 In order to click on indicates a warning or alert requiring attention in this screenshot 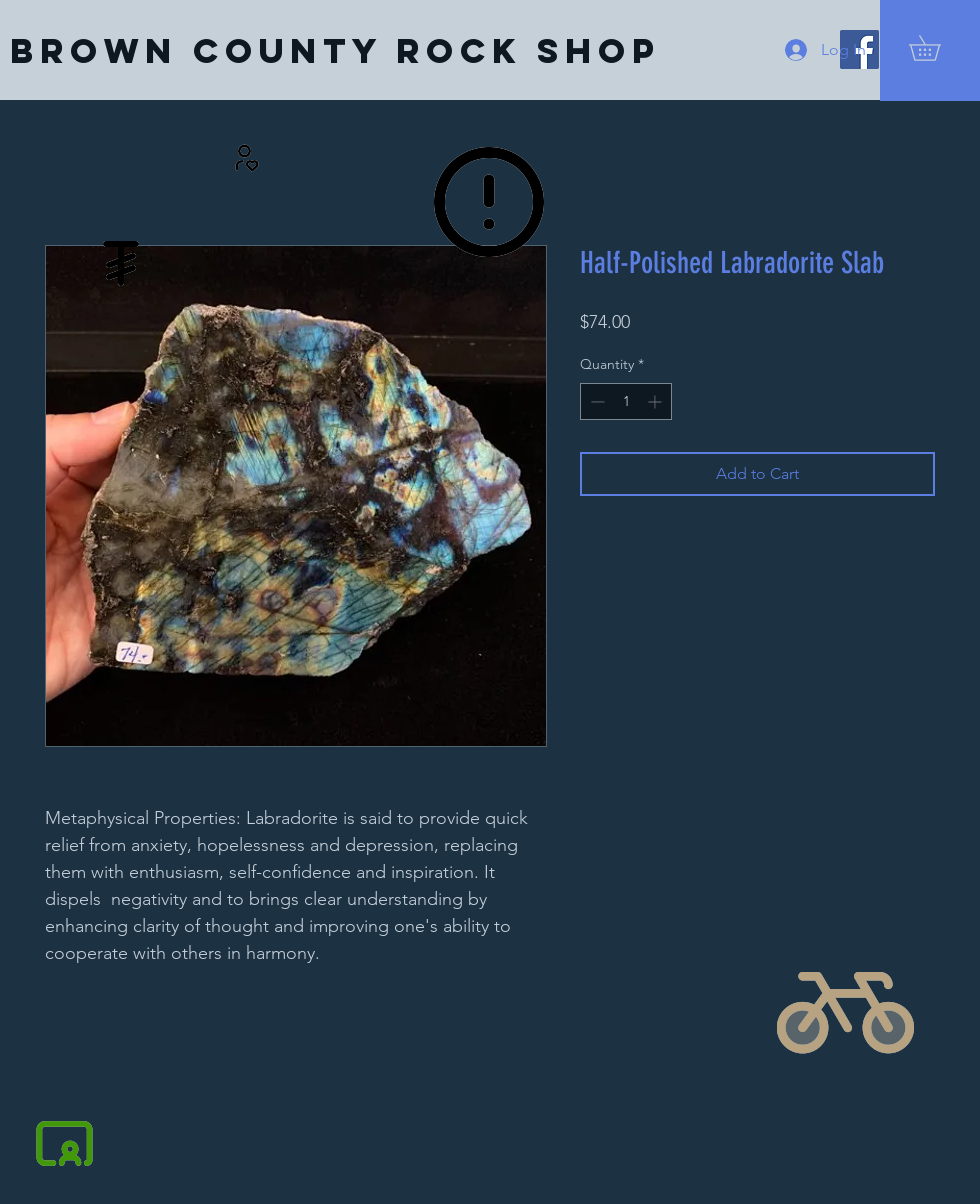, I will do `click(489, 202)`.